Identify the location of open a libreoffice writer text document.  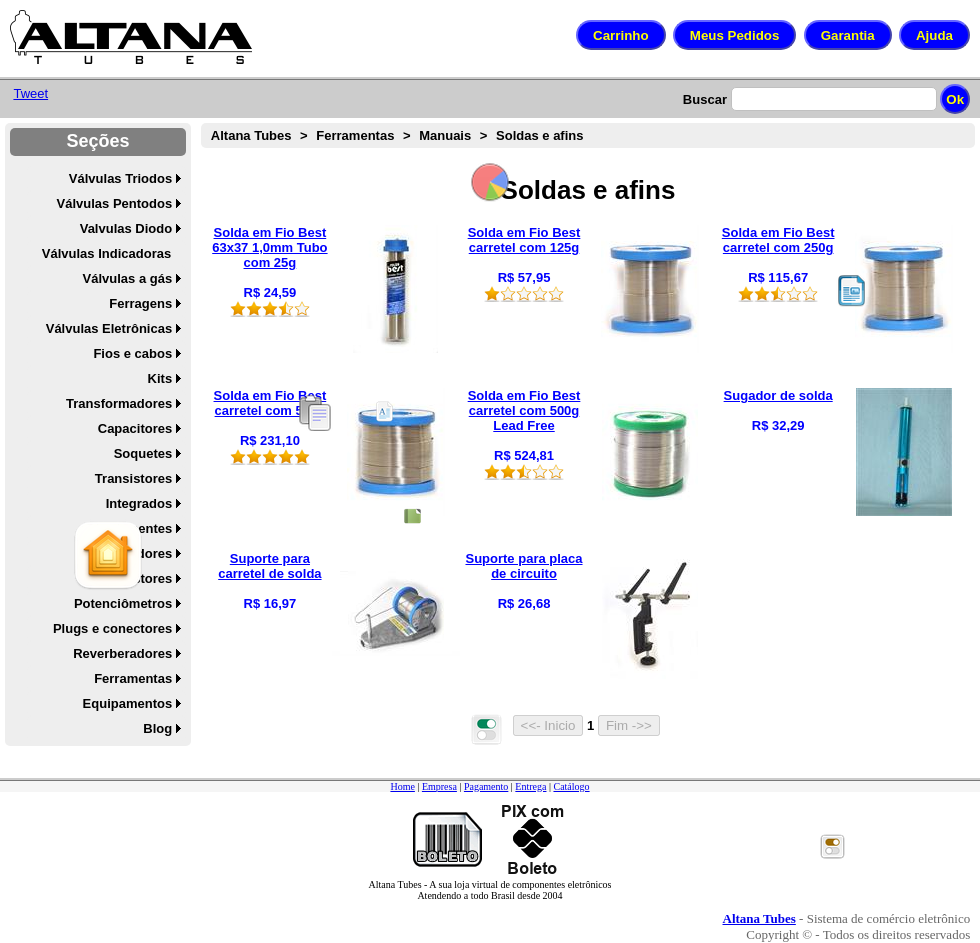
(851, 290).